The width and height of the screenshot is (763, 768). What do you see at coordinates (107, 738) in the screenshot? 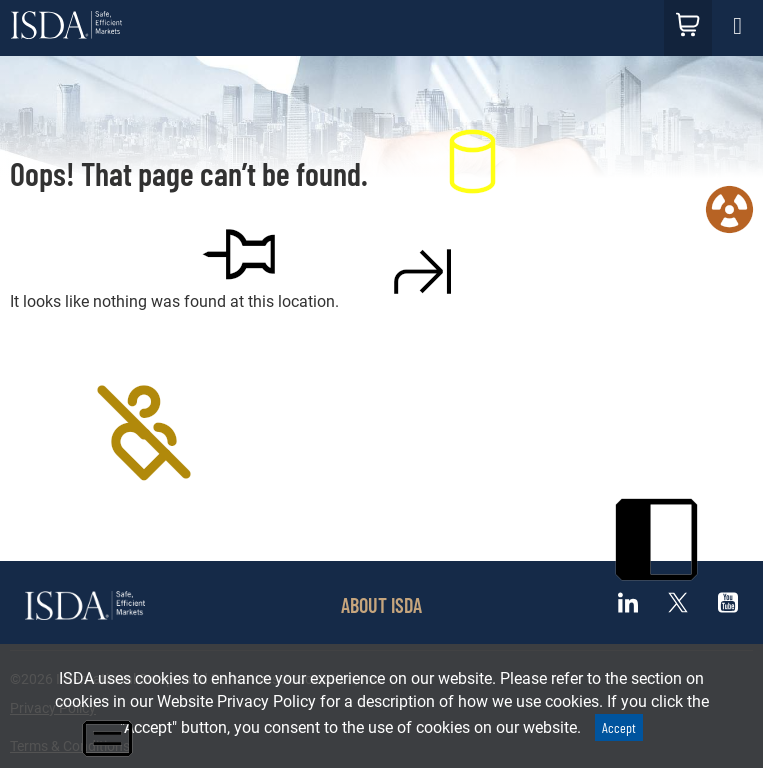
I see `indicates a constant value in code` at bounding box center [107, 738].